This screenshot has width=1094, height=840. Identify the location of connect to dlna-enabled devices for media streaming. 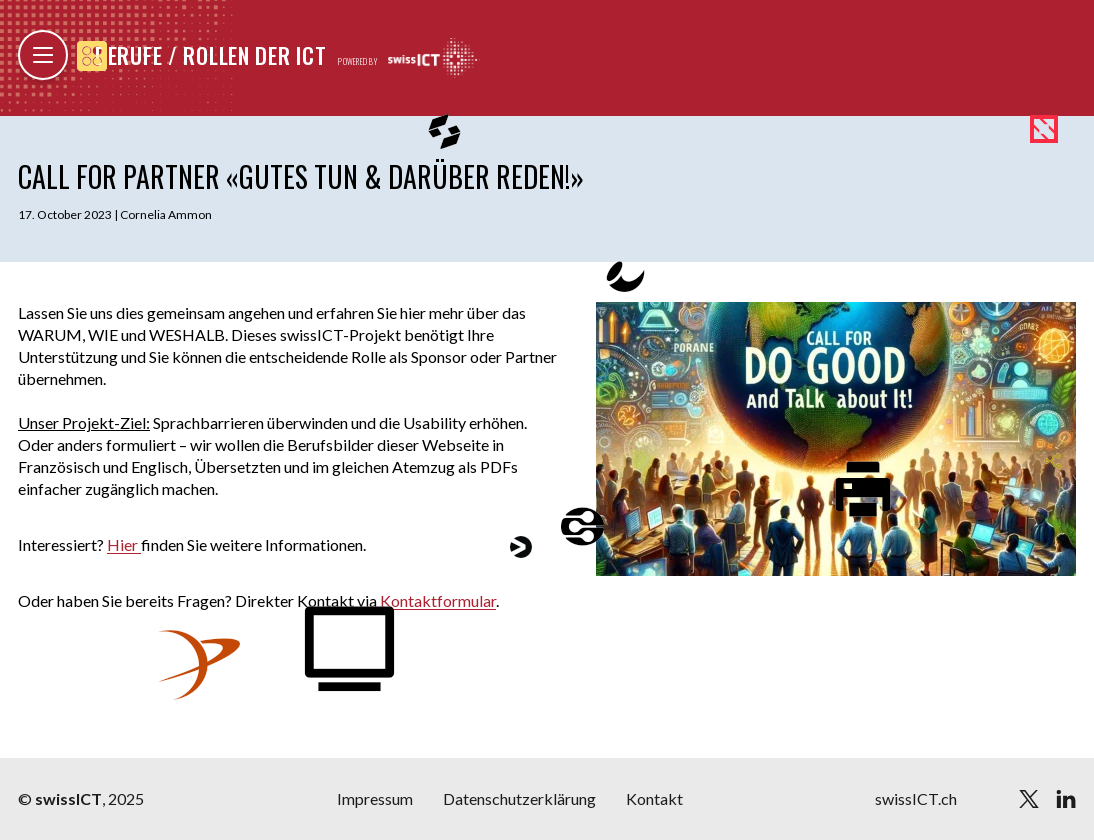
(582, 526).